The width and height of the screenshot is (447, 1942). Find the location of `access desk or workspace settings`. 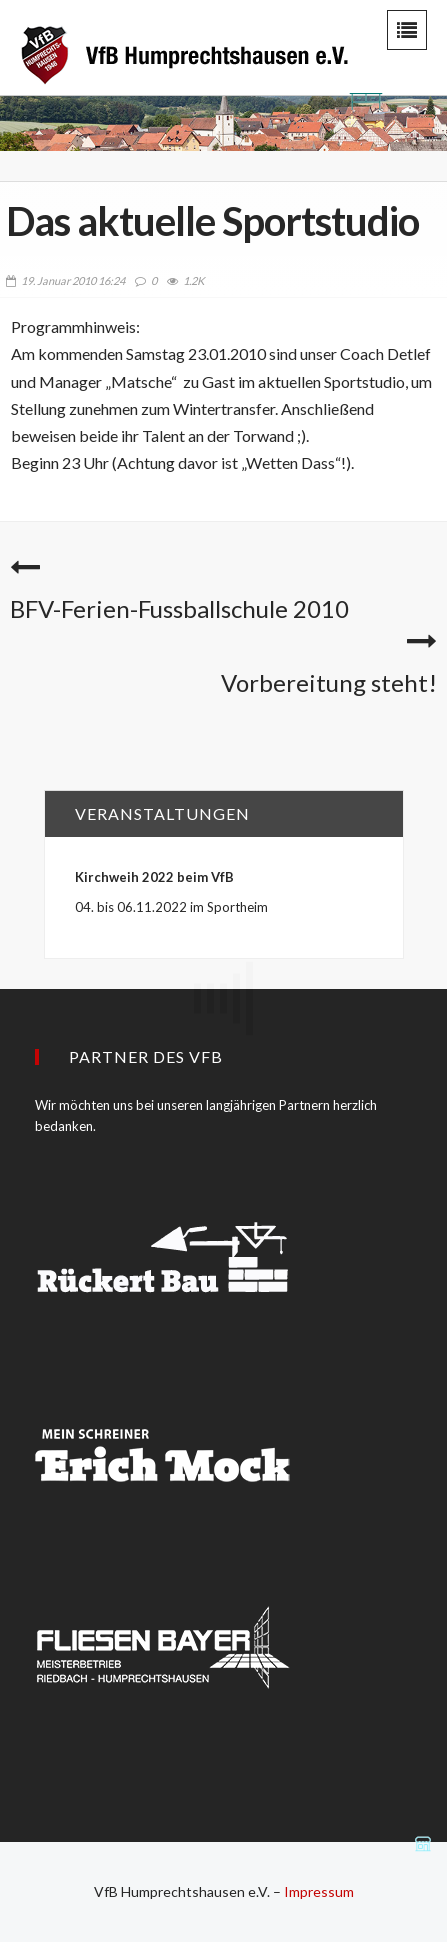

access desk or workspace settings is located at coordinates (366, 101).